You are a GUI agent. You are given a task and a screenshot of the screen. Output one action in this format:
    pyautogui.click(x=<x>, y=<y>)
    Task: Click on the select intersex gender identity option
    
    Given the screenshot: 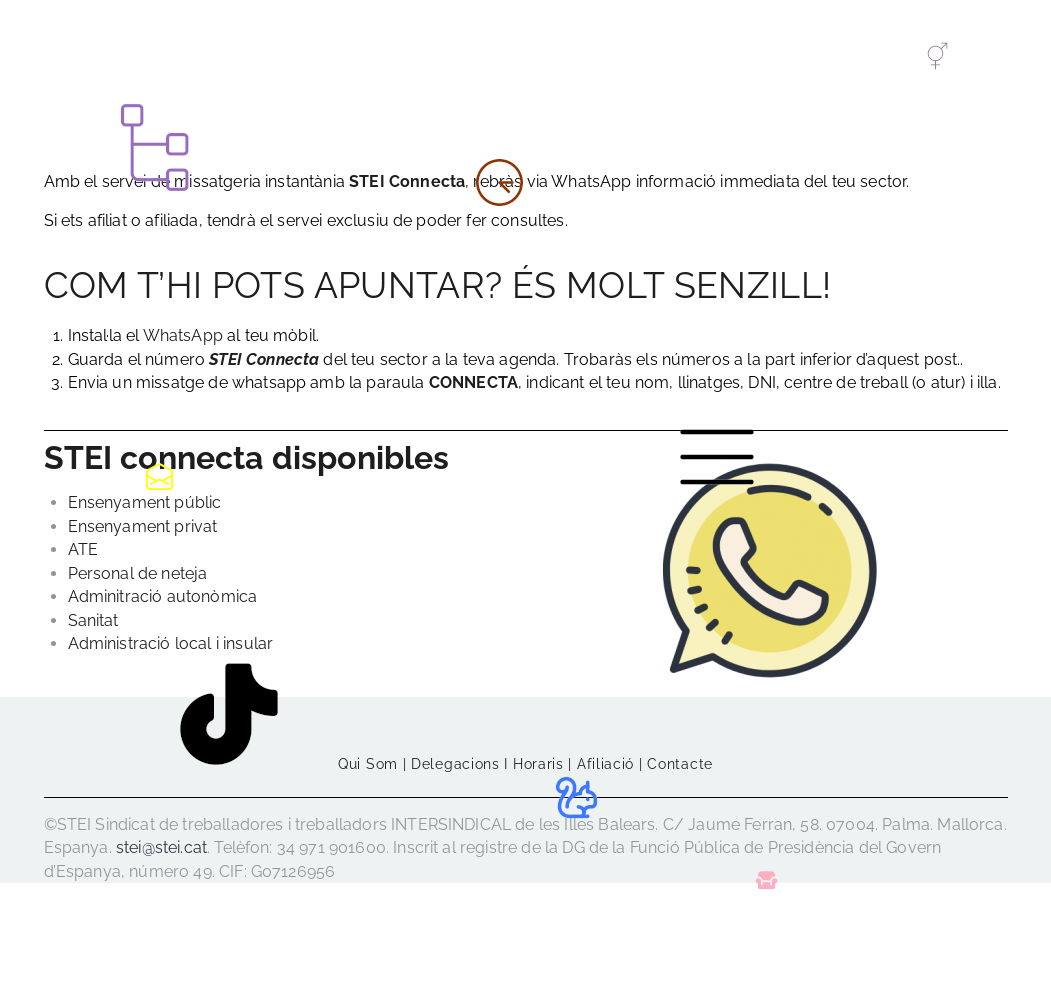 What is the action you would take?
    pyautogui.click(x=936, y=55)
    